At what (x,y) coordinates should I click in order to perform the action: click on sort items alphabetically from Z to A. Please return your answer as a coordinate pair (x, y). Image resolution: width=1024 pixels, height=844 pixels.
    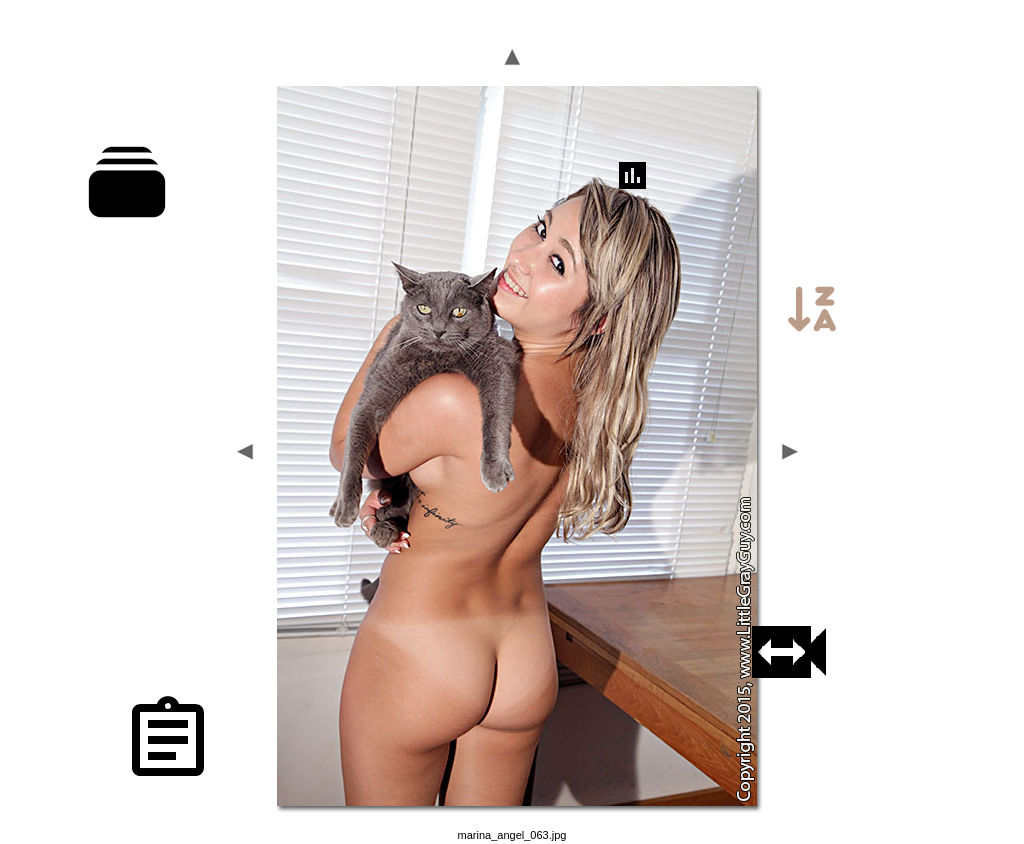
    Looking at the image, I should click on (812, 309).